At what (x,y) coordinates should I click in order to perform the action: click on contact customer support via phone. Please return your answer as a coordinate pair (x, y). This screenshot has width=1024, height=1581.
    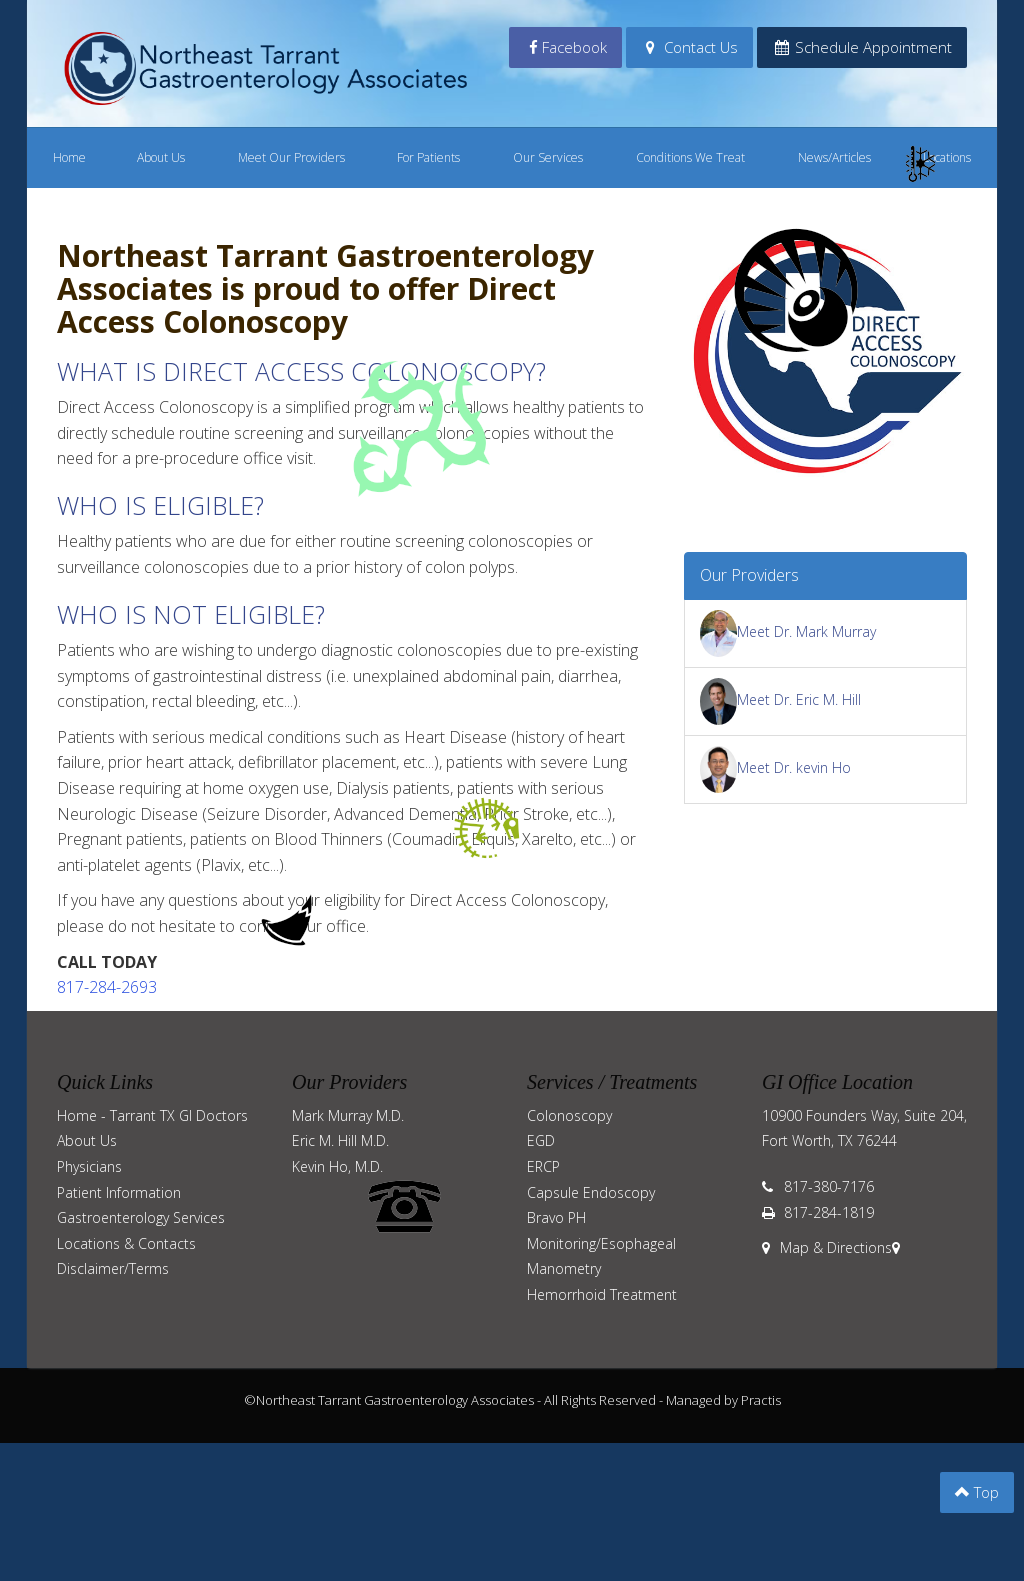
    Looking at the image, I should click on (404, 1206).